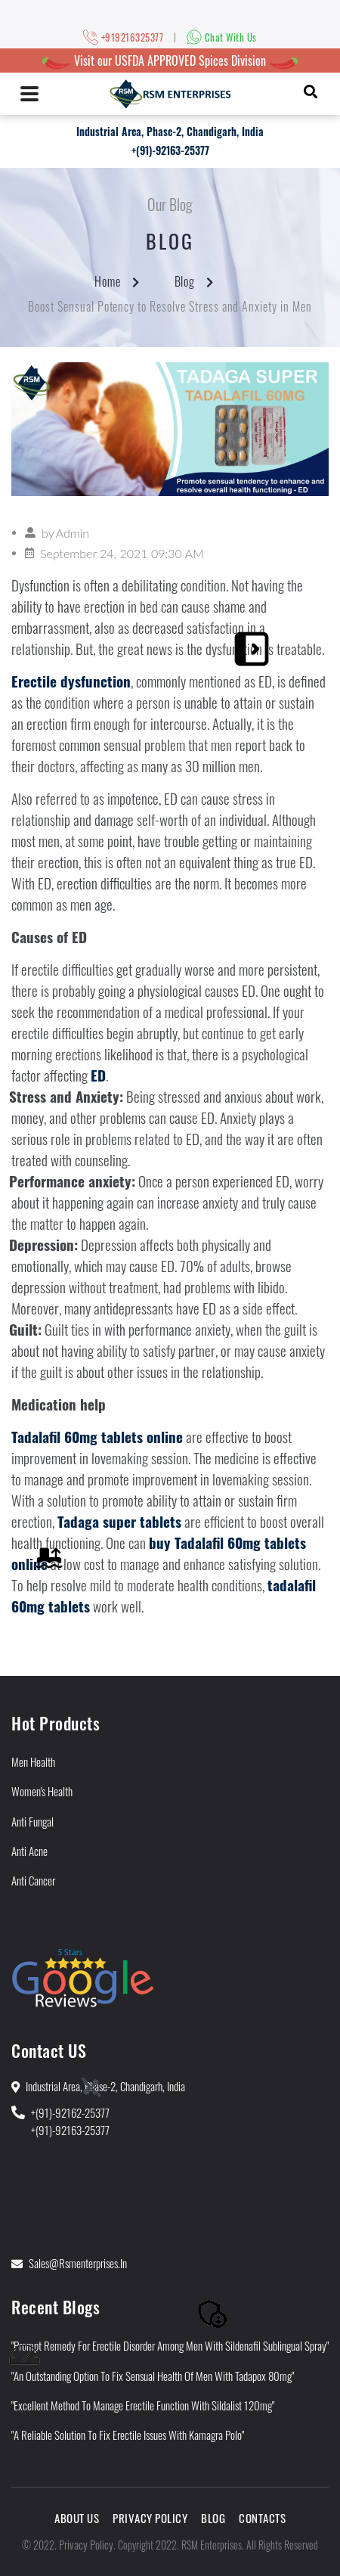 The height and width of the screenshot is (2576, 340). What do you see at coordinates (211, 2312) in the screenshot?
I see `access admin or user security settings` at bounding box center [211, 2312].